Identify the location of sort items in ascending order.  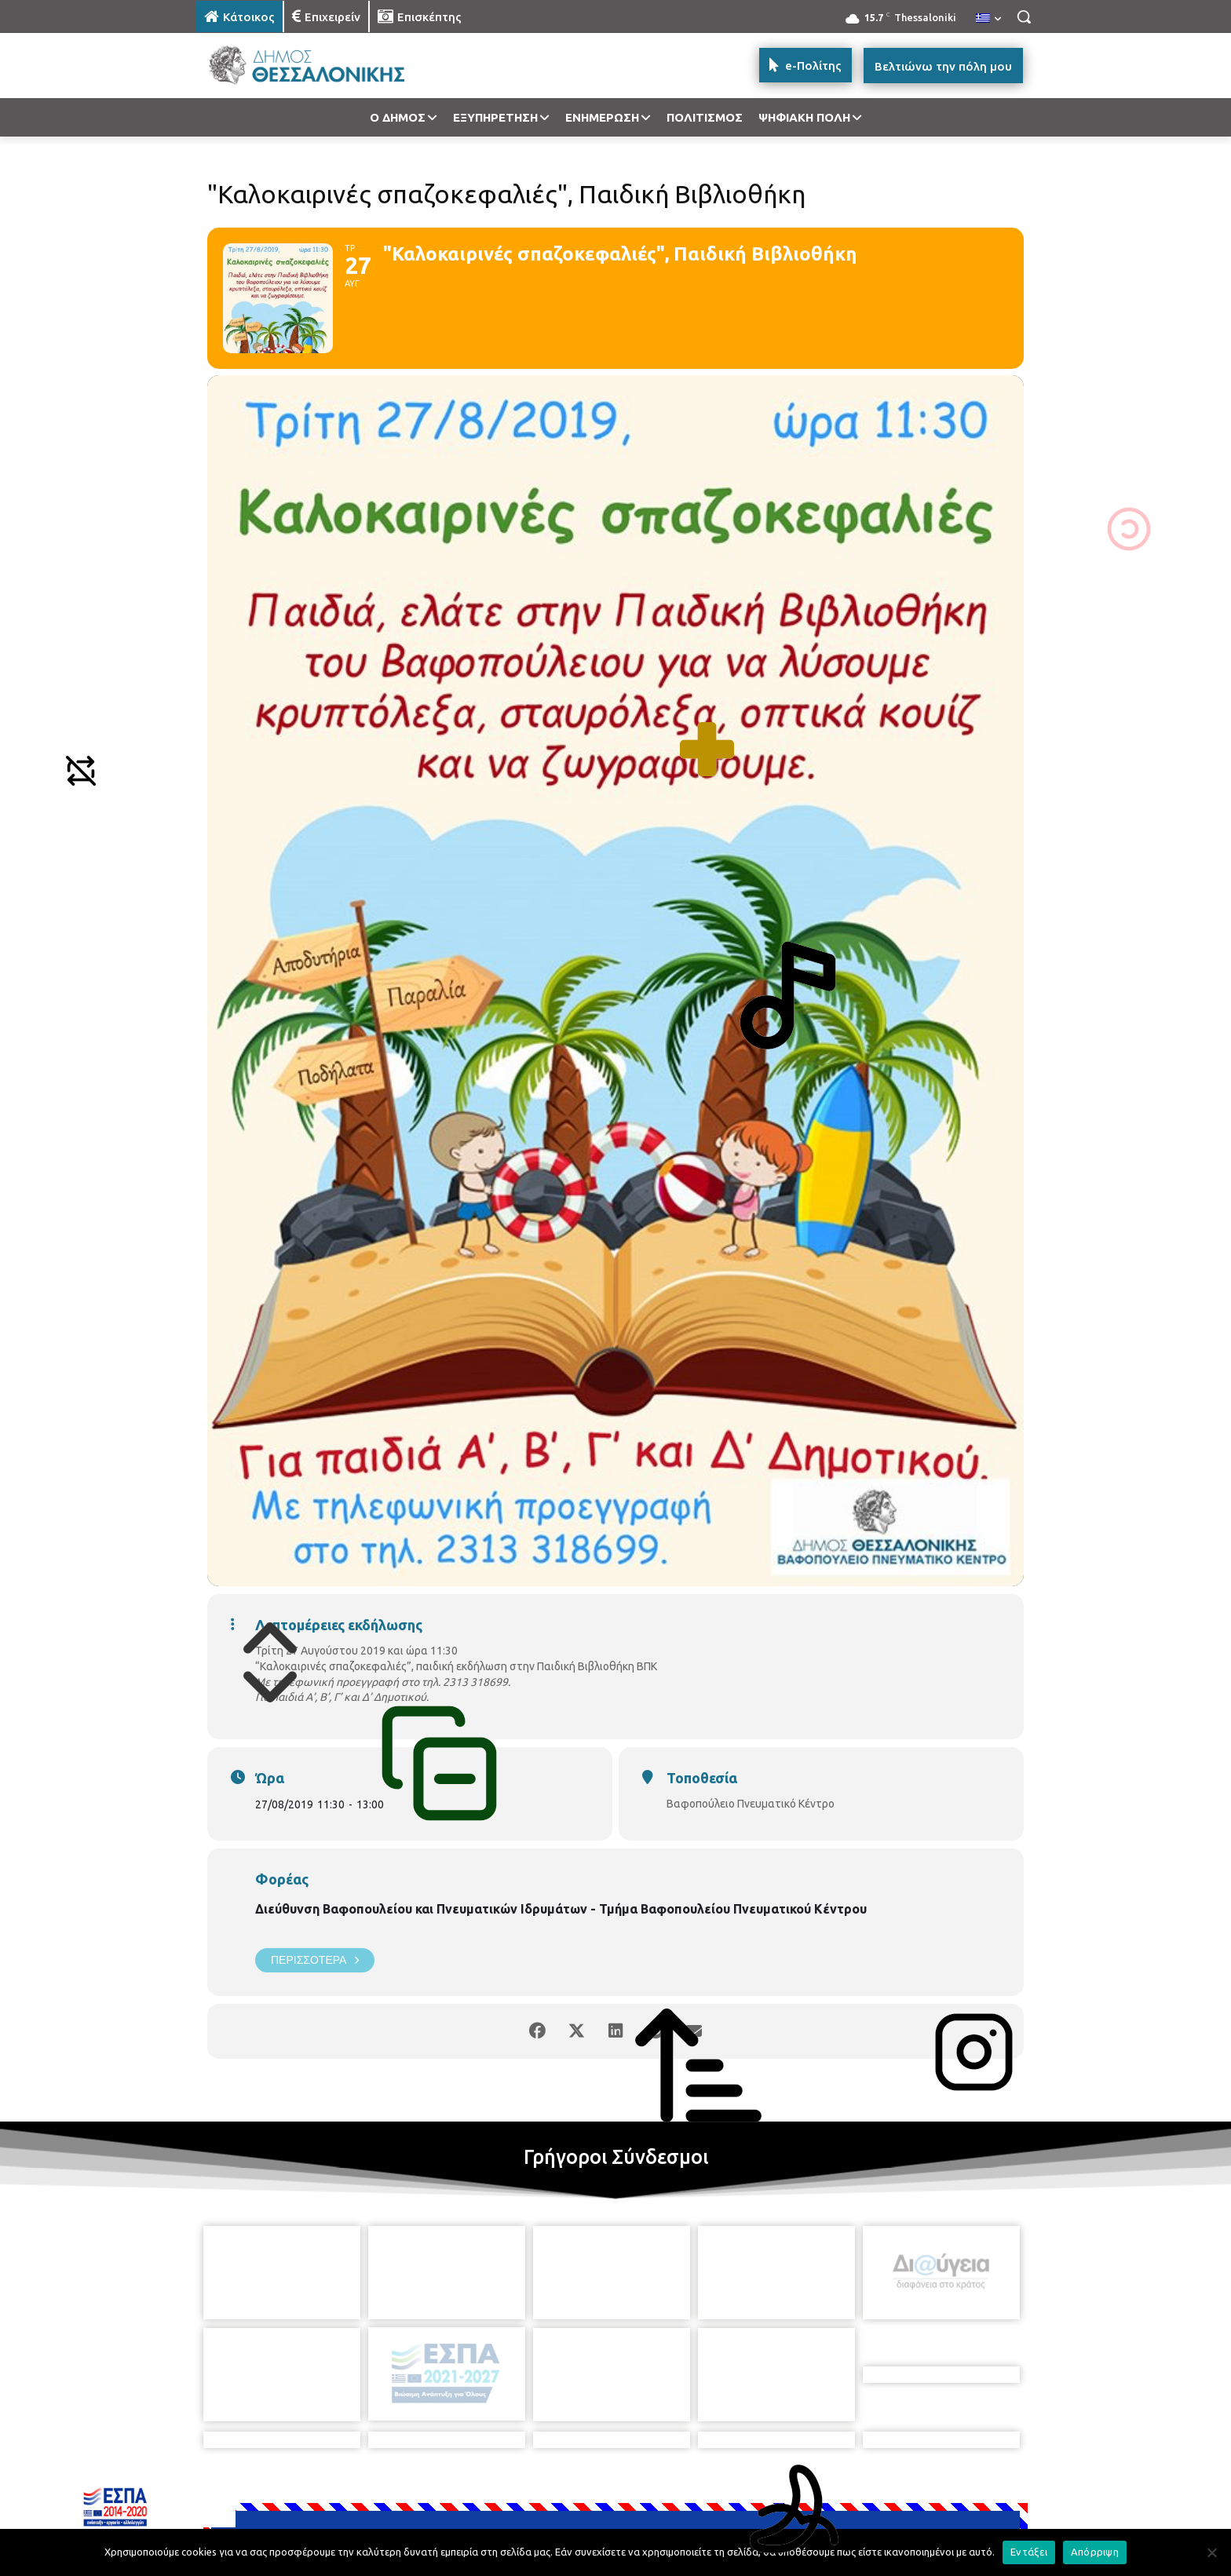
(698, 2065).